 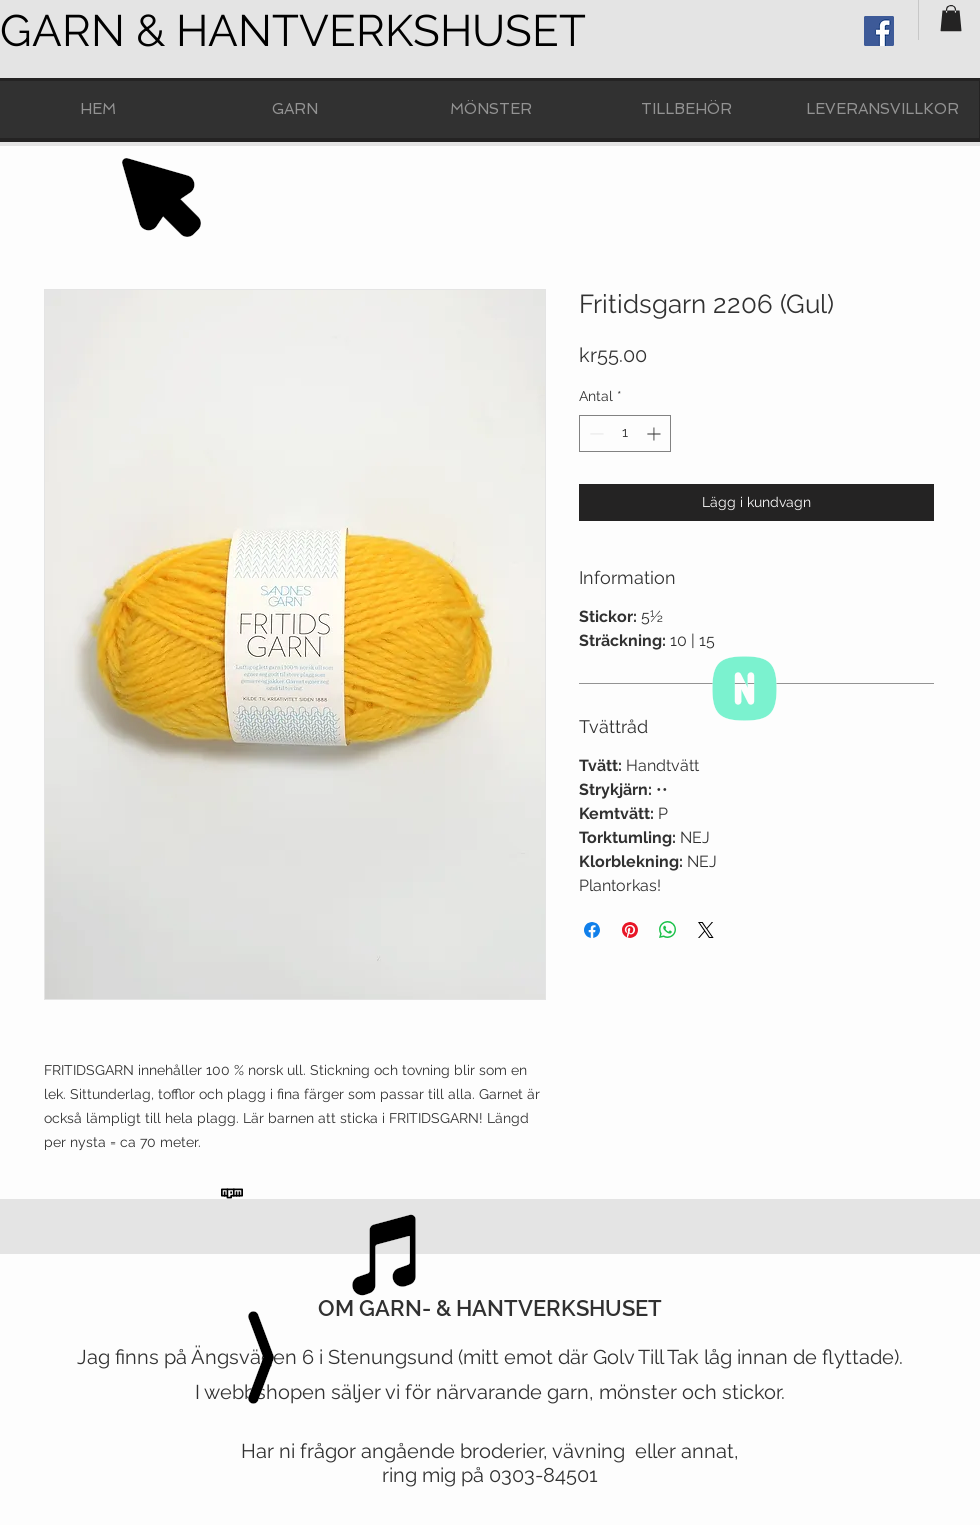 I want to click on navigate to the next item or page, so click(x=258, y=1357).